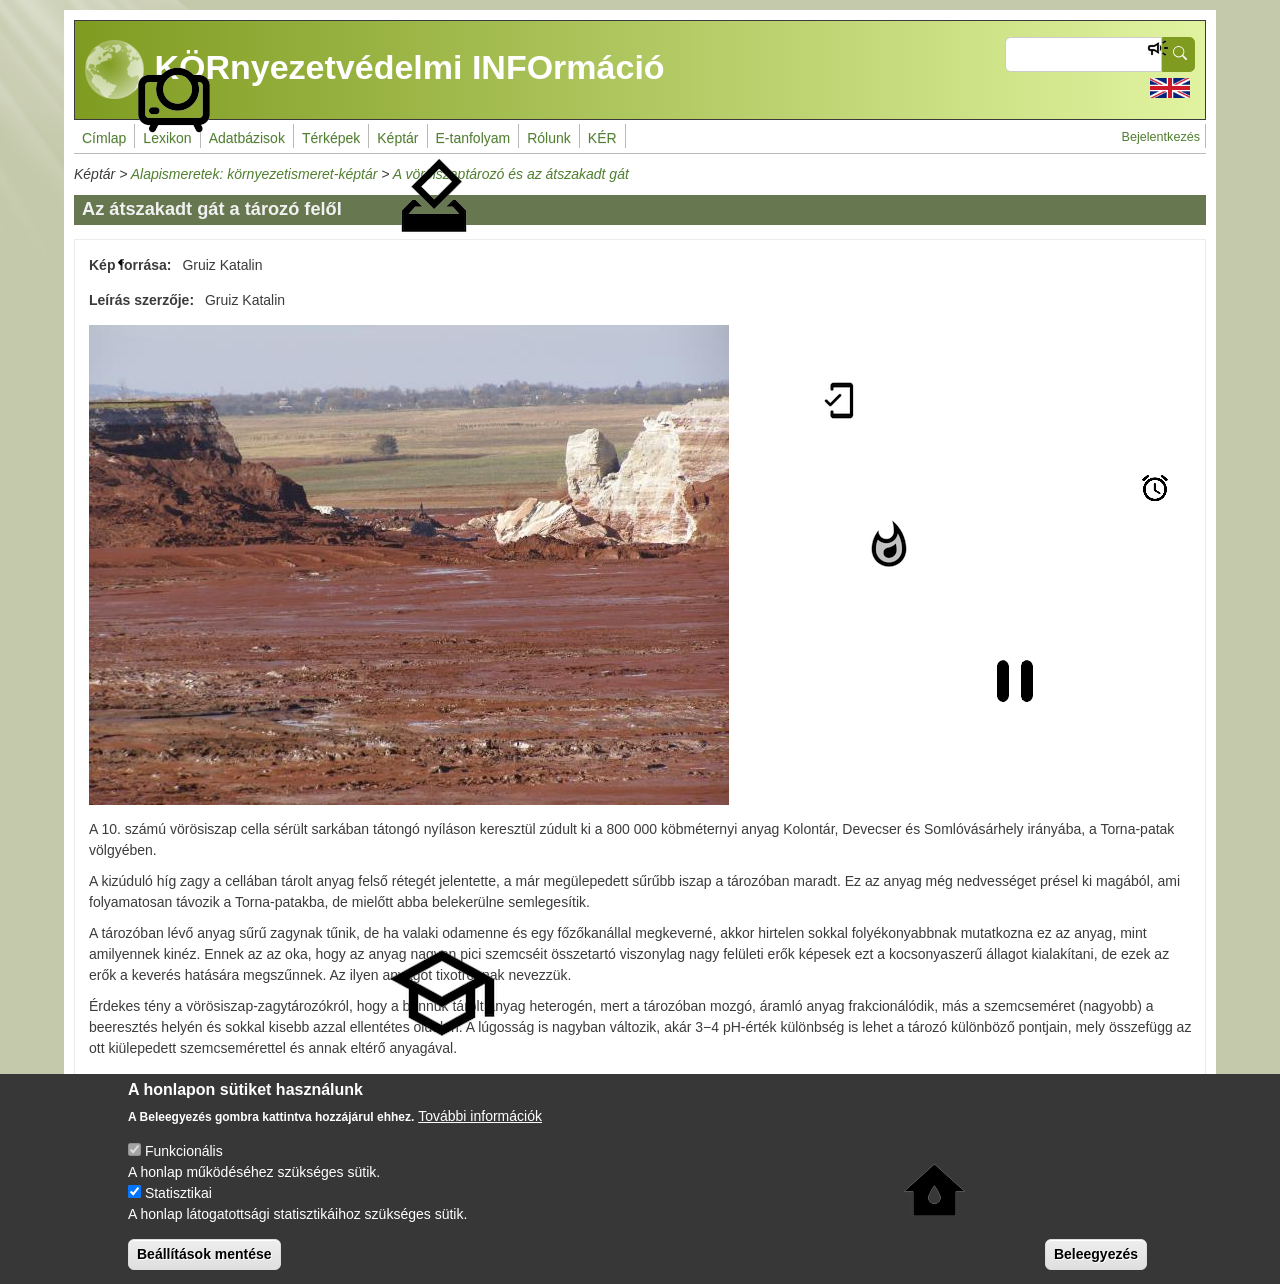 The image size is (1280, 1284). What do you see at coordinates (434, 196) in the screenshot?
I see `cast your vote or submit a ballot` at bounding box center [434, 196].